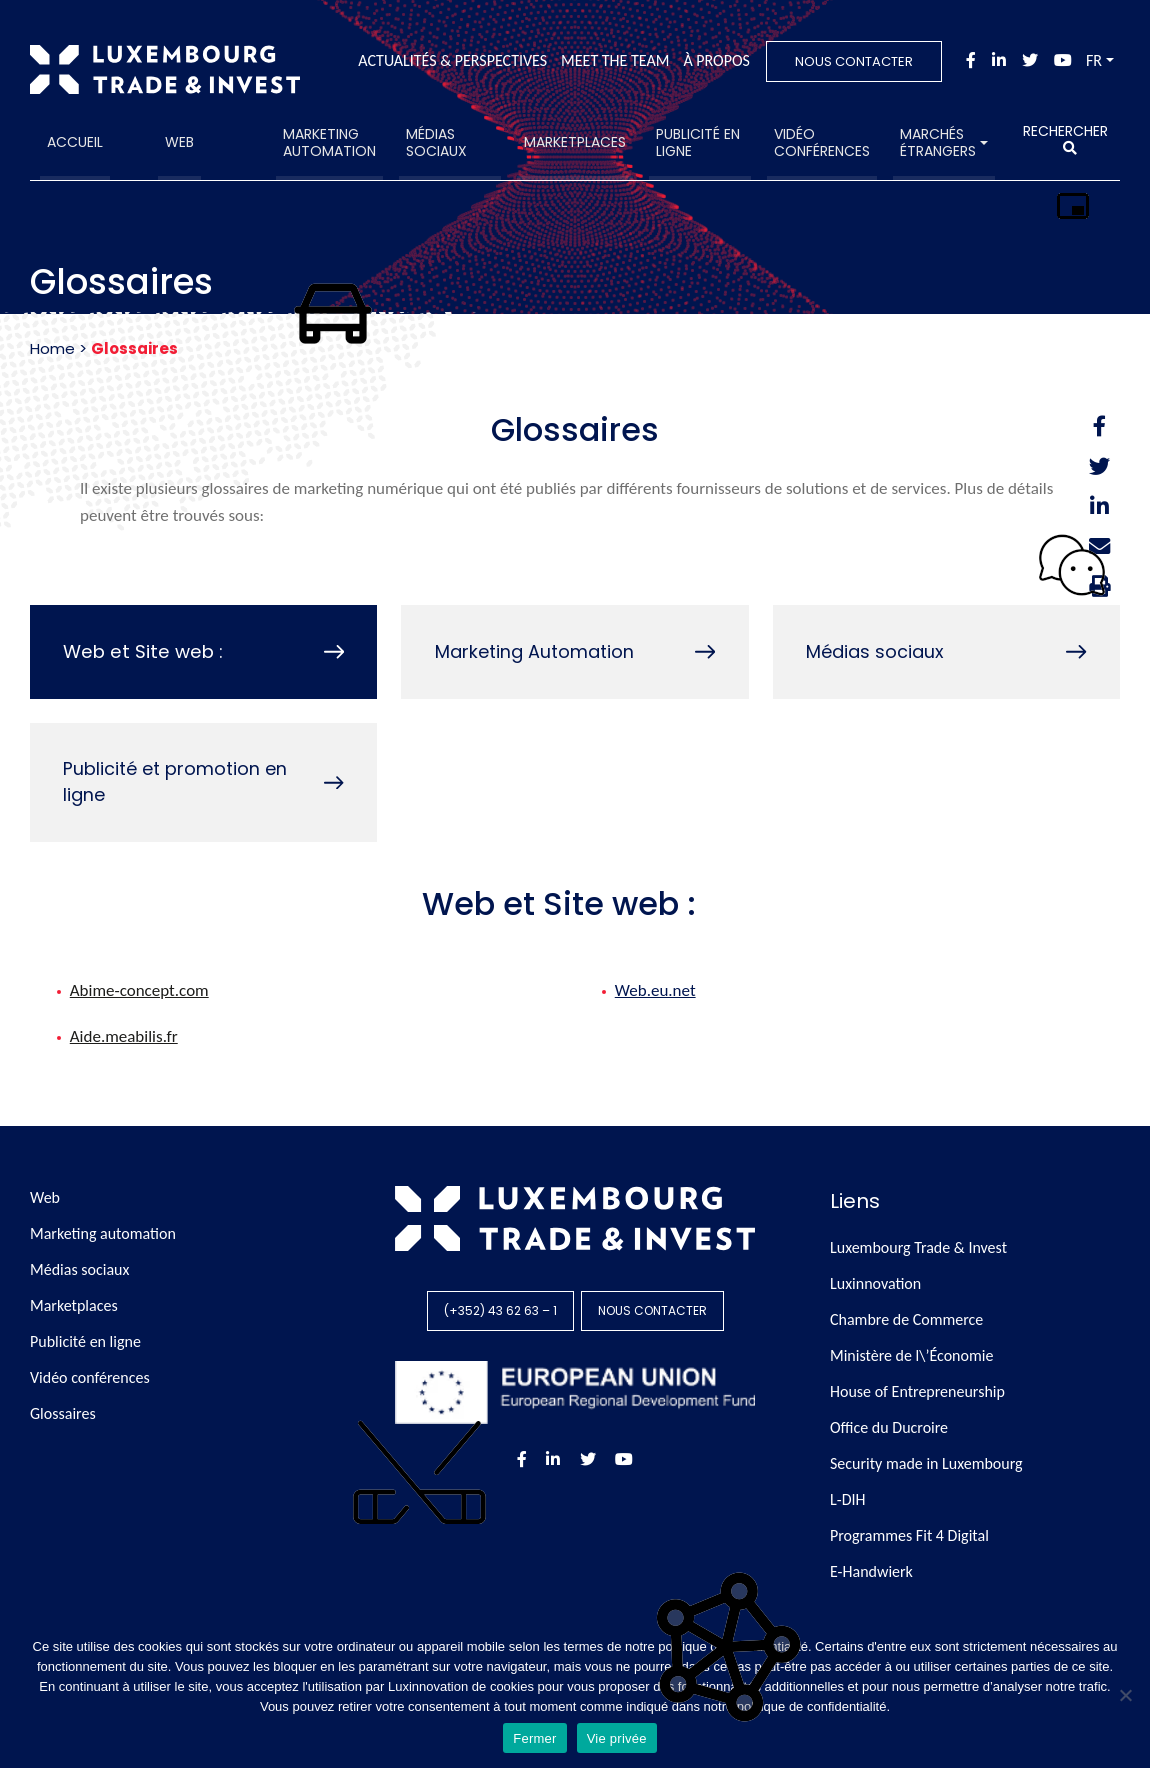 The image size is (1150, 1768). I want to click on view hockey scores or game updates, so click(419, 1472).